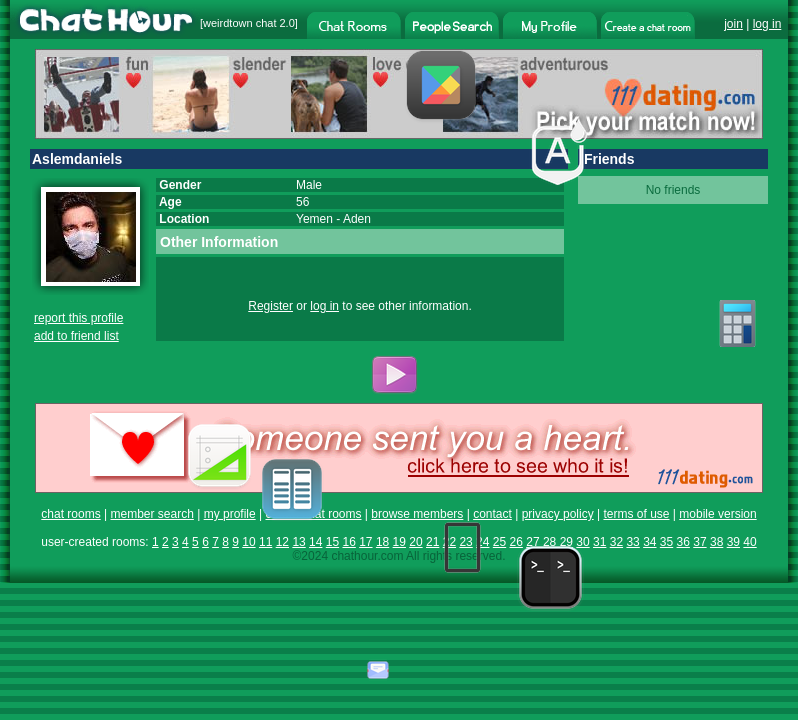 This screenshot has width=798, height=720. I want to click on open progress tracking app, so click(292, 489).